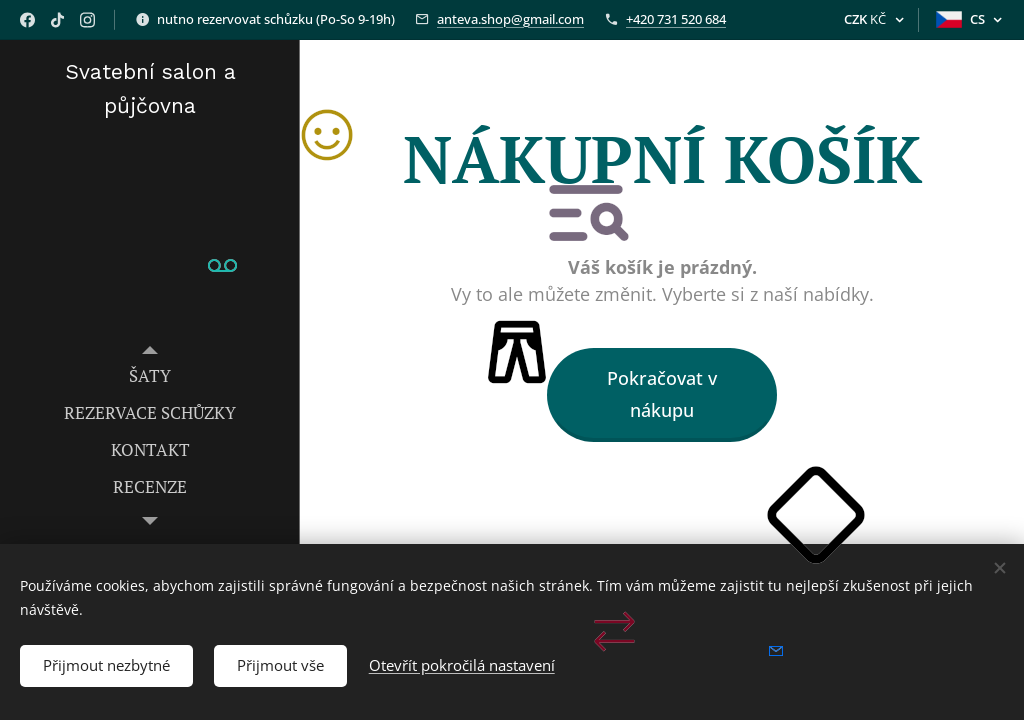  What do you see at coordinates (776, 651) in the screenshot?
I see `open your inbox` at bounding box center [776, 651].